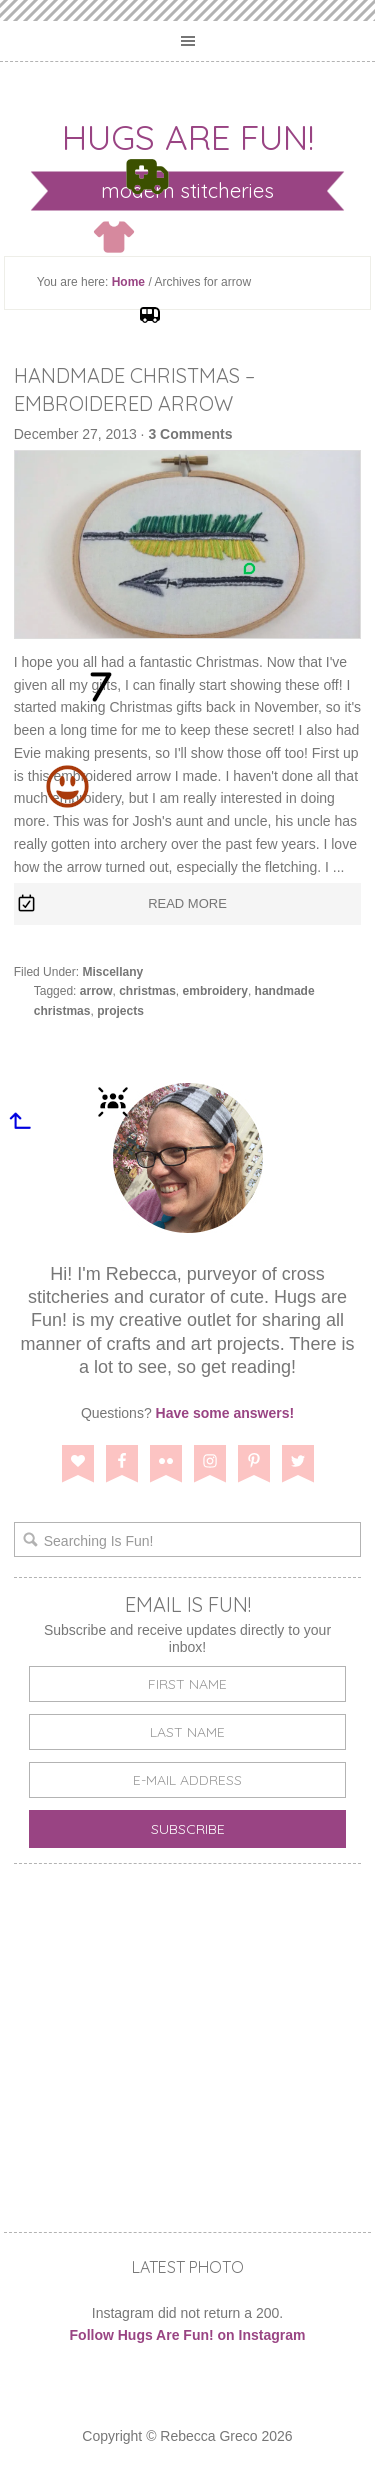  I want to click on open Discourse forum, so click(249, 568).